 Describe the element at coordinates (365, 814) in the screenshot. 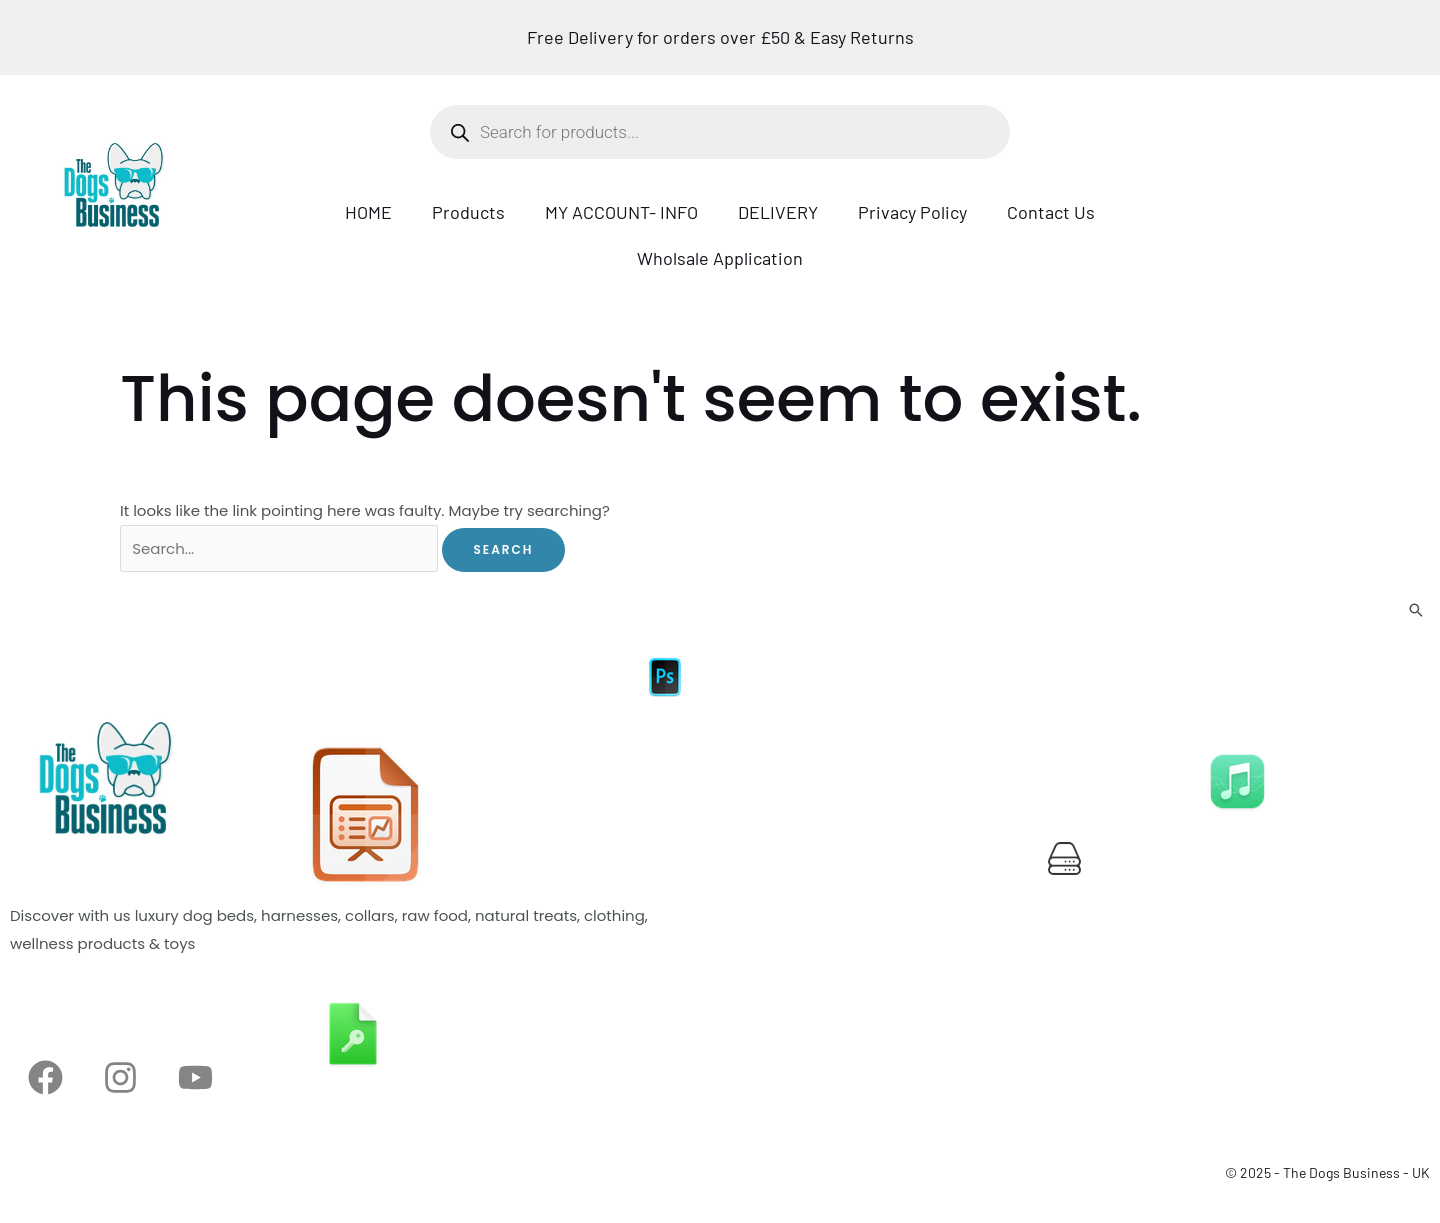

I see `open a presentation template file` at that location.